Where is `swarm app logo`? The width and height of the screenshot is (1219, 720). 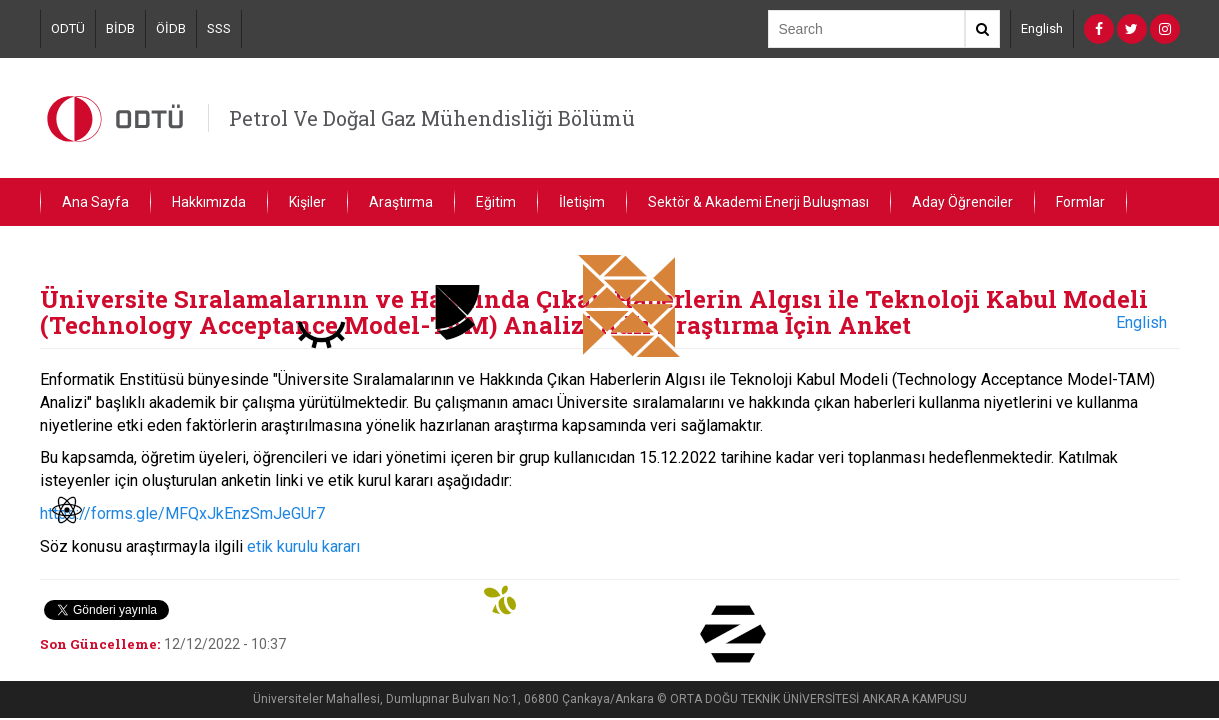
swarm app logo is located at coordinates (500, 600).